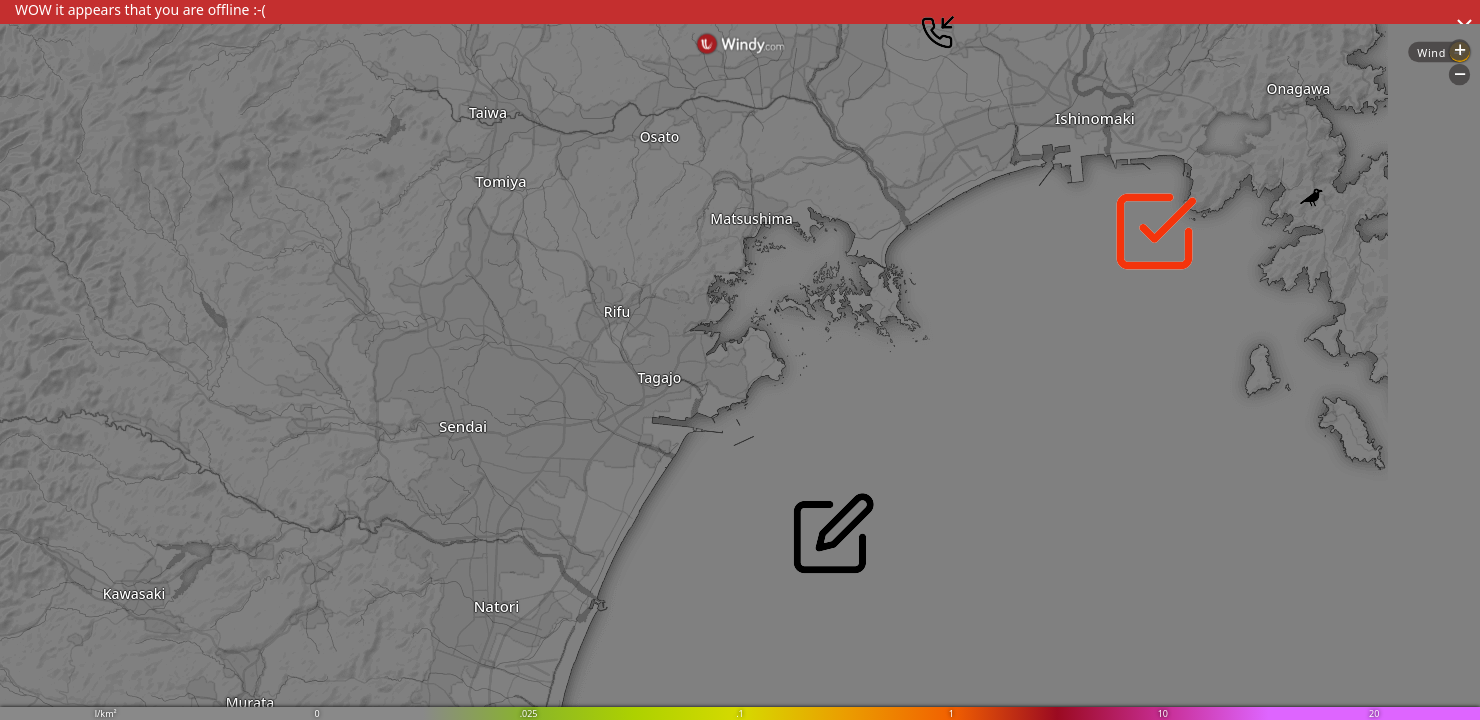 This screenshot has height=720, width=1480. Describe the element at coordinates (1311, 197) in the screenshot. I see `crow icon from fontawesome icon set` at that location.